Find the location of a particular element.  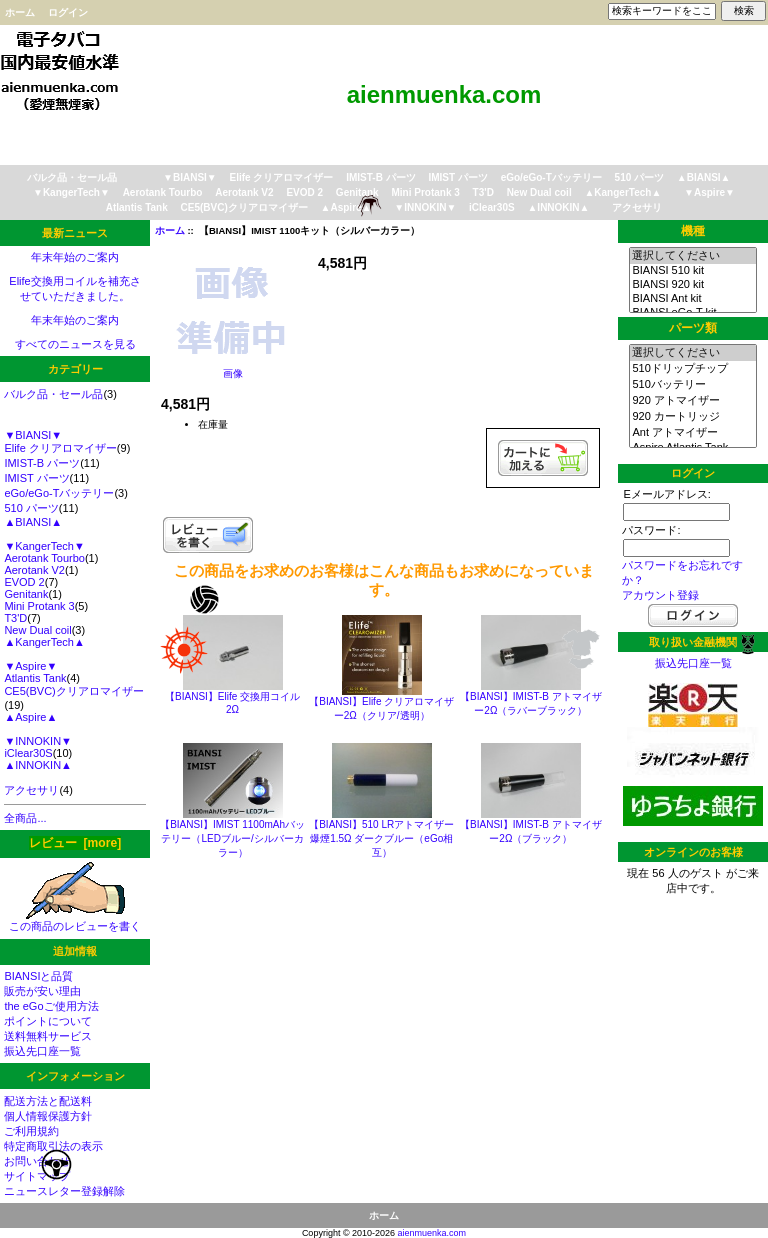

equip leather armor to your character is located at coordinates (748, 644).